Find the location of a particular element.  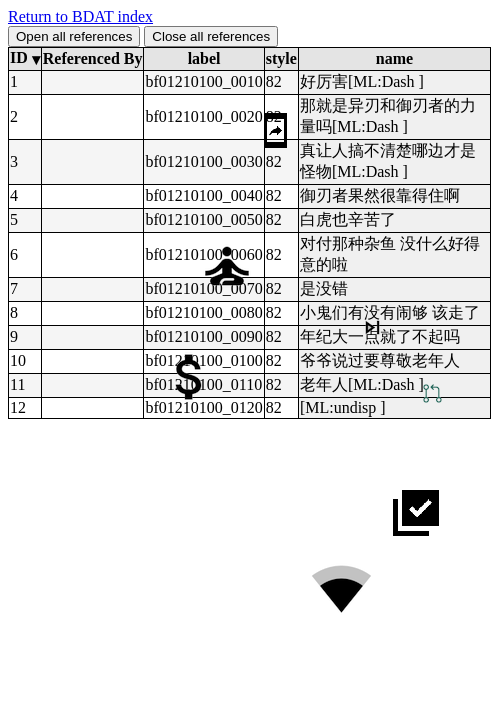

create a new pull request is located at coordinates (432, 393).